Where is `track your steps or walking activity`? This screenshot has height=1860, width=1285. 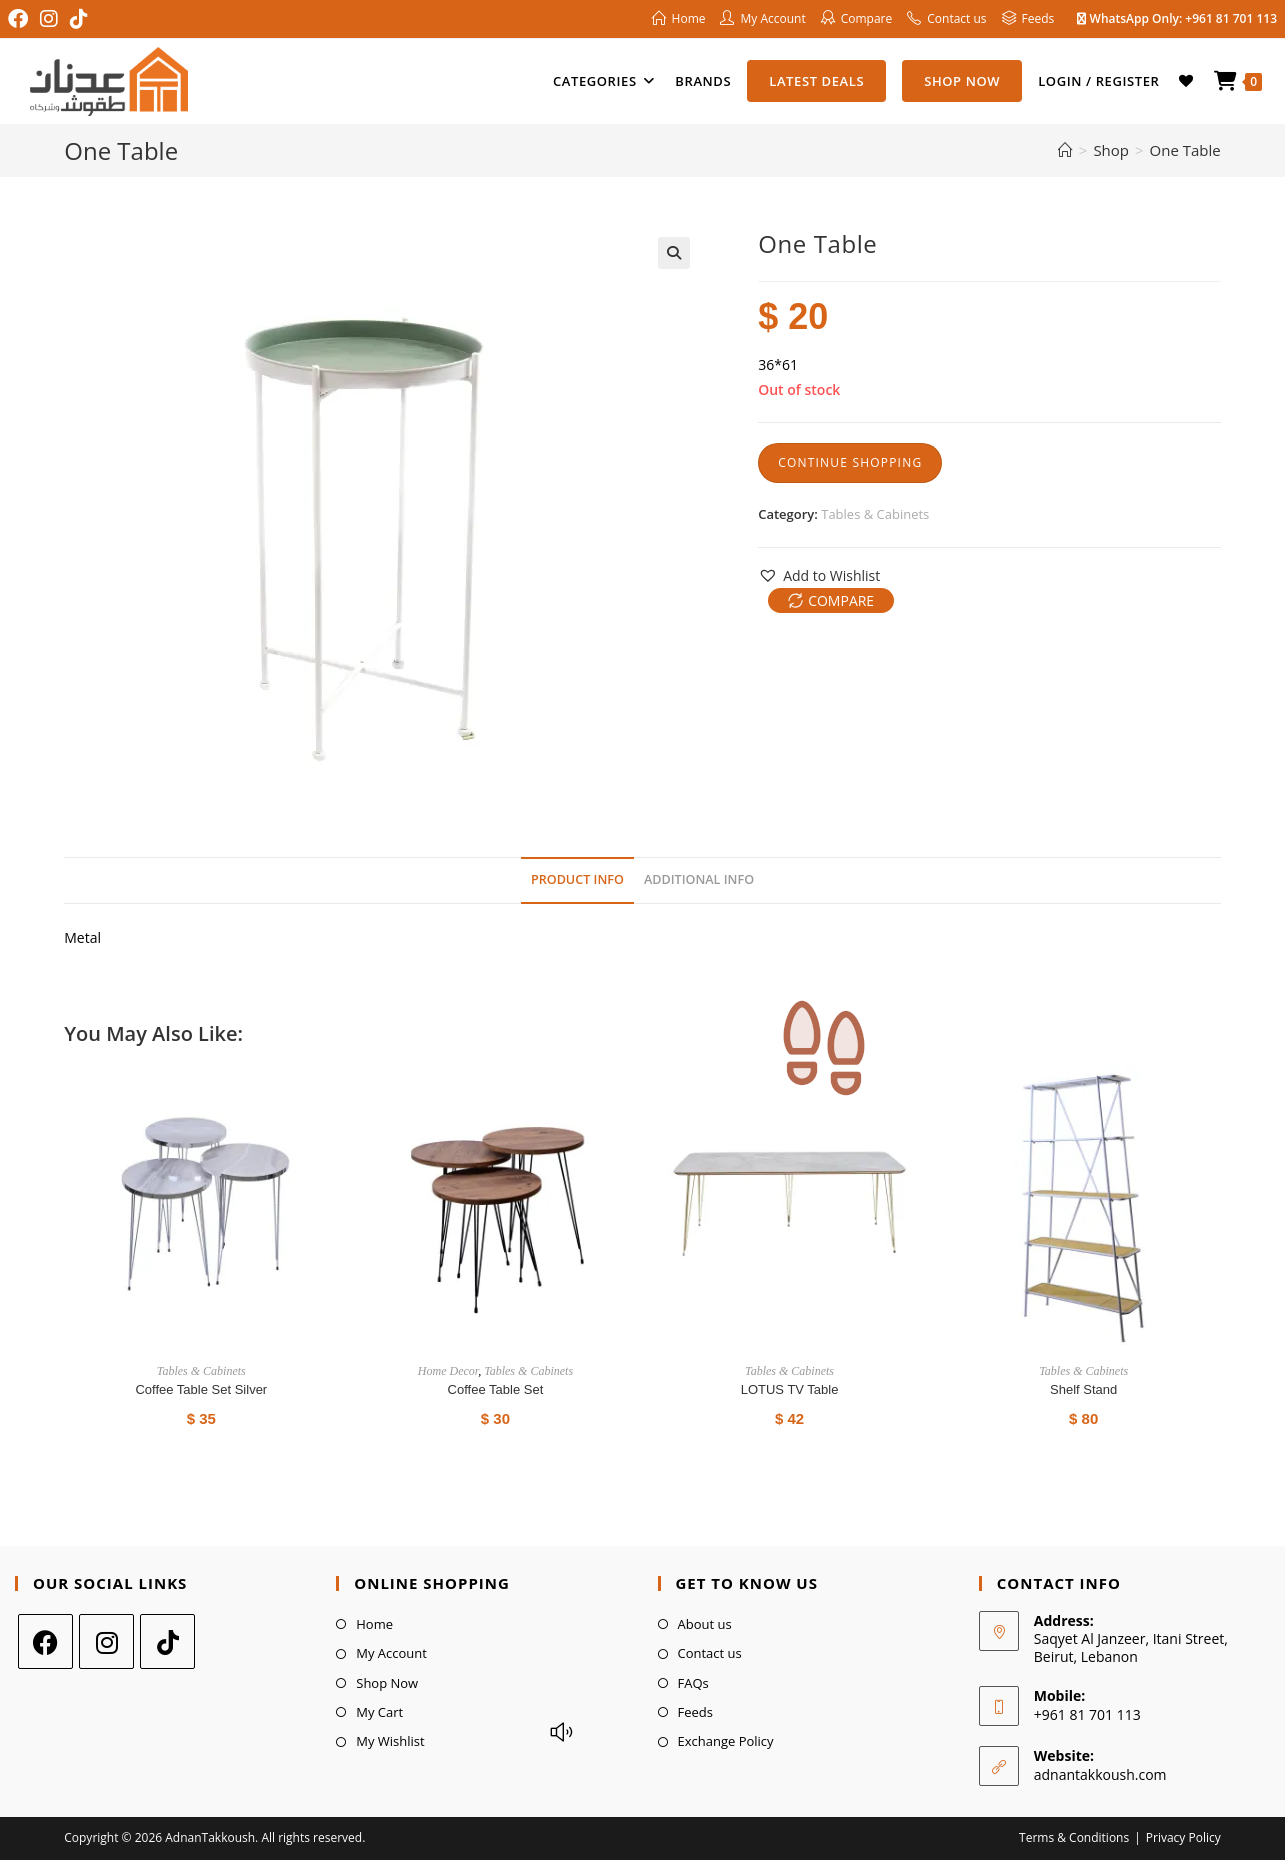 track your steps or walking activity is located at coordinates (824, 1048).